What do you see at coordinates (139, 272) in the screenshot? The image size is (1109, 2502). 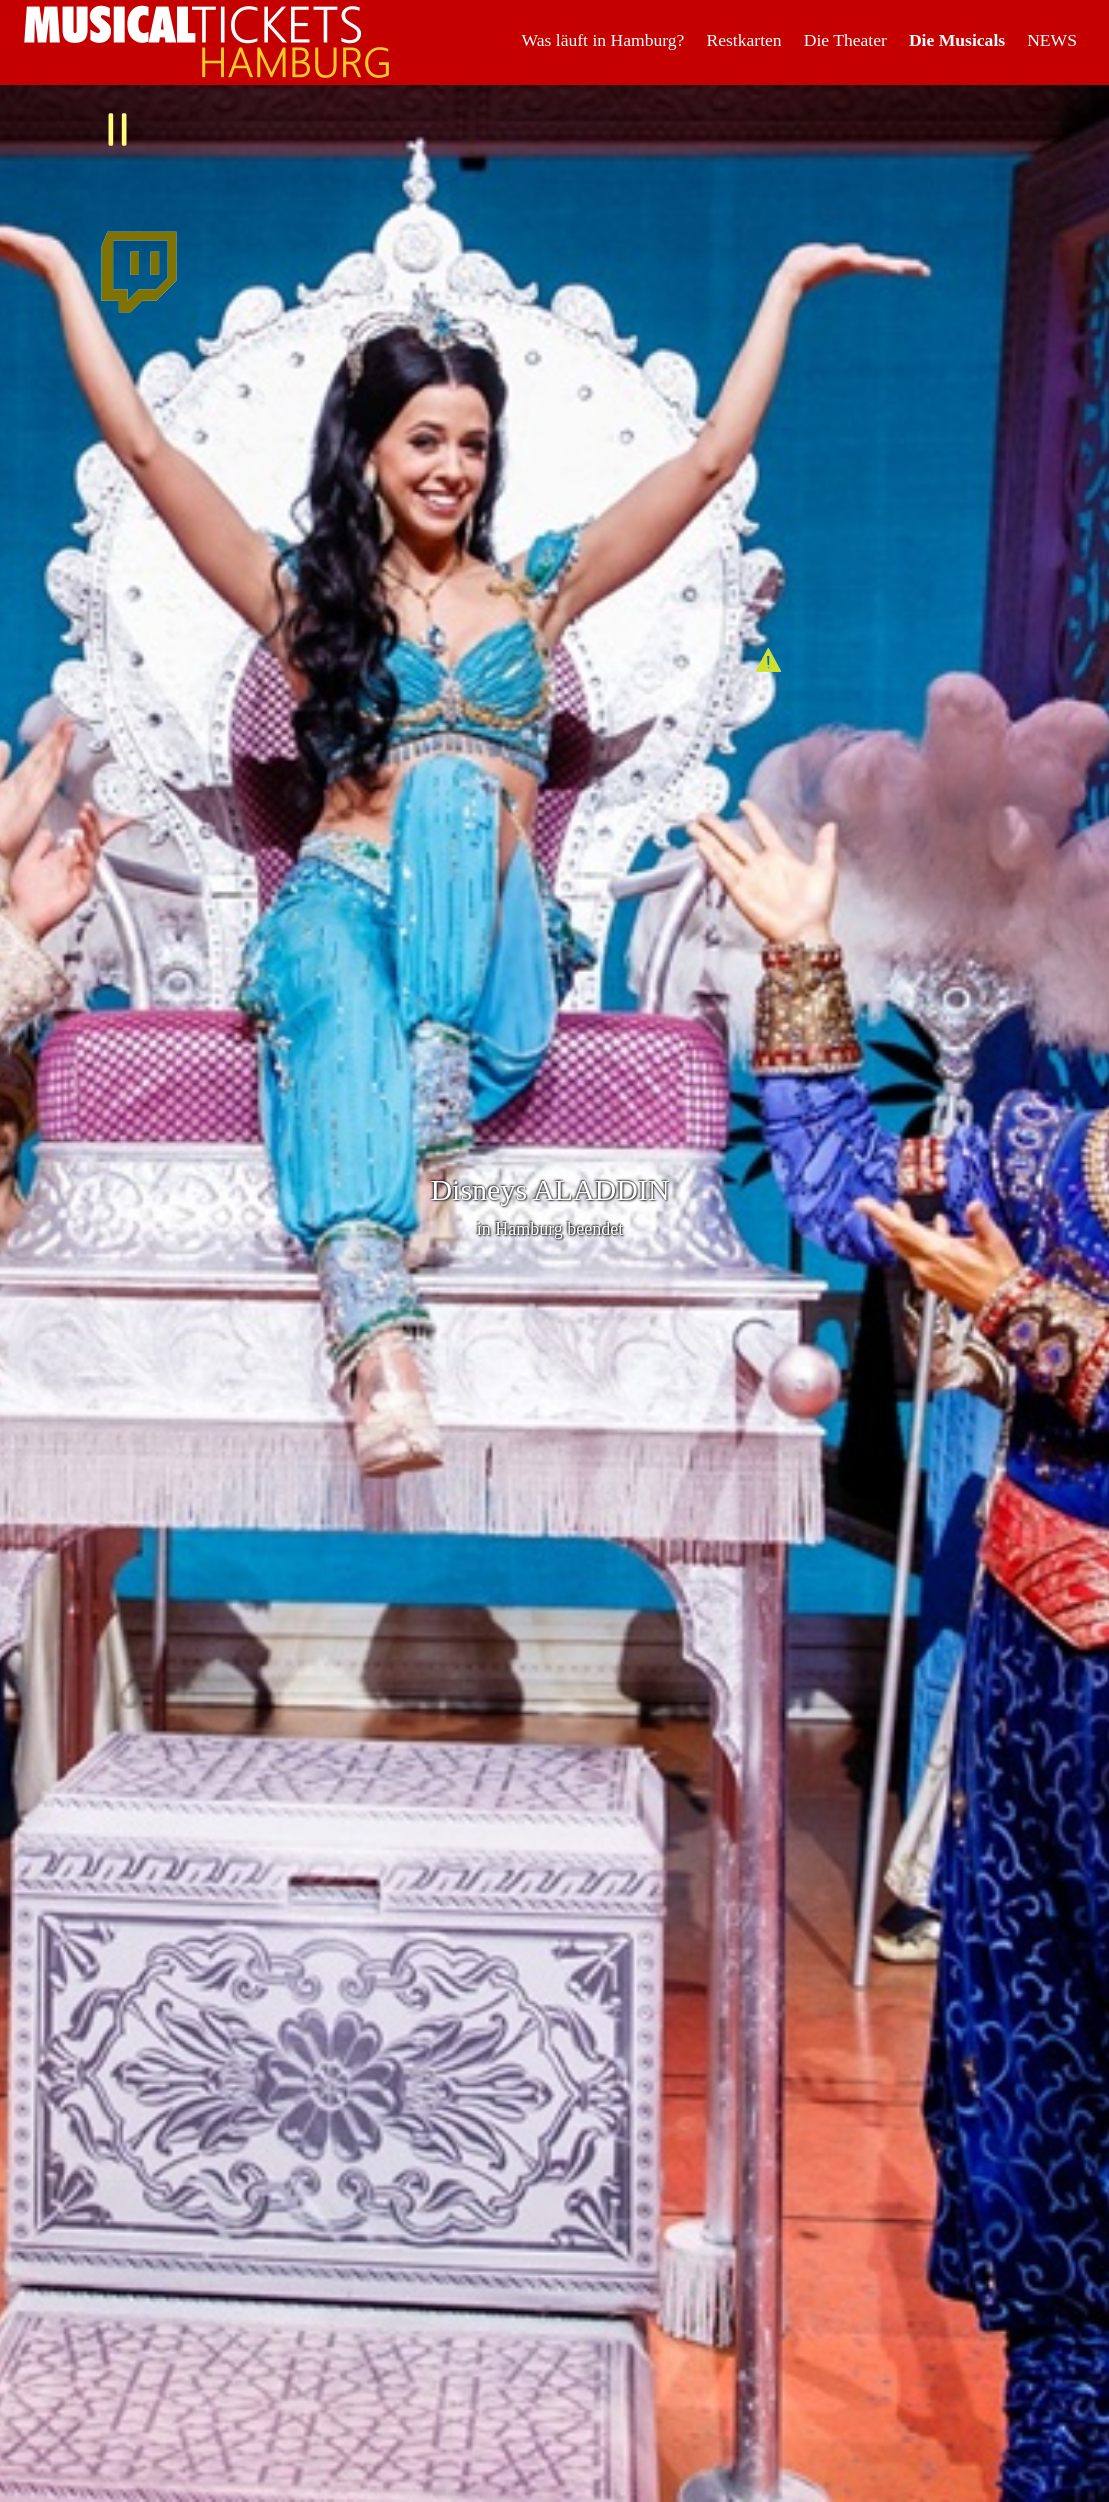 I see `open Twitch app` at bounding box center [139, 272].